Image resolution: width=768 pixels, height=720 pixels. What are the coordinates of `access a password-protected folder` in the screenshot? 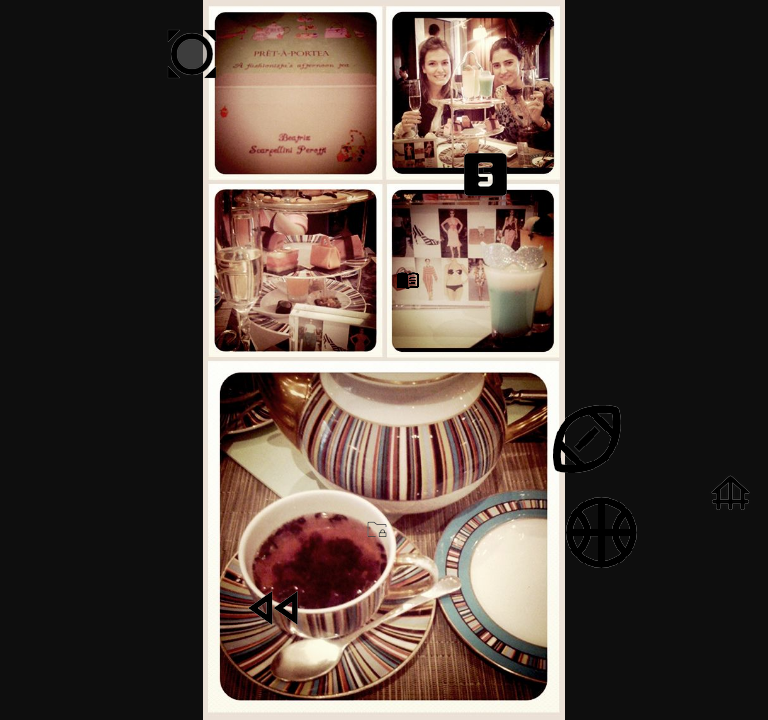 It's located at (377, 529).